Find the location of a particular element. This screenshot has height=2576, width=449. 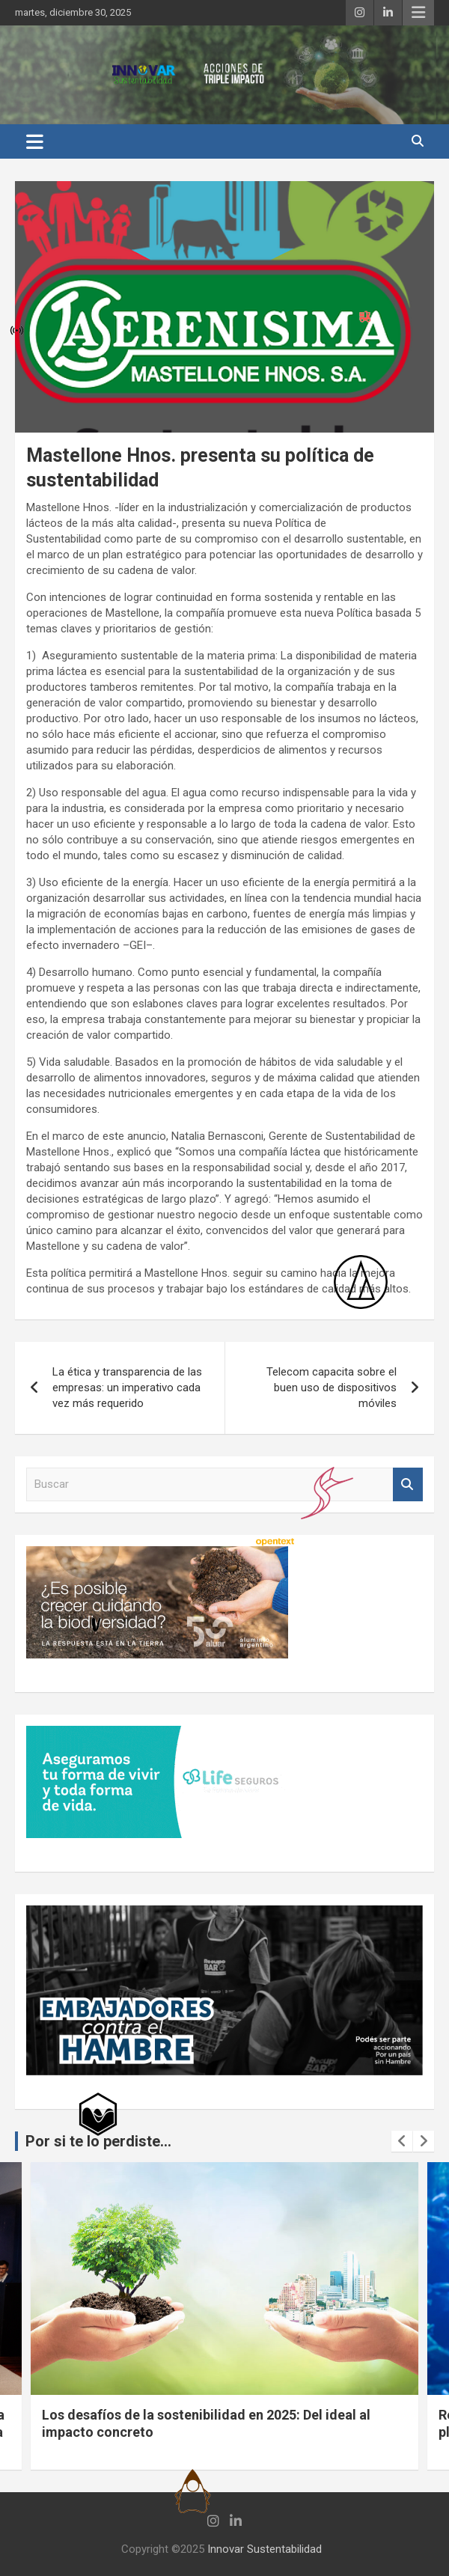

indicates RFID or NFC connectivity is located at coordinates (16, 330).